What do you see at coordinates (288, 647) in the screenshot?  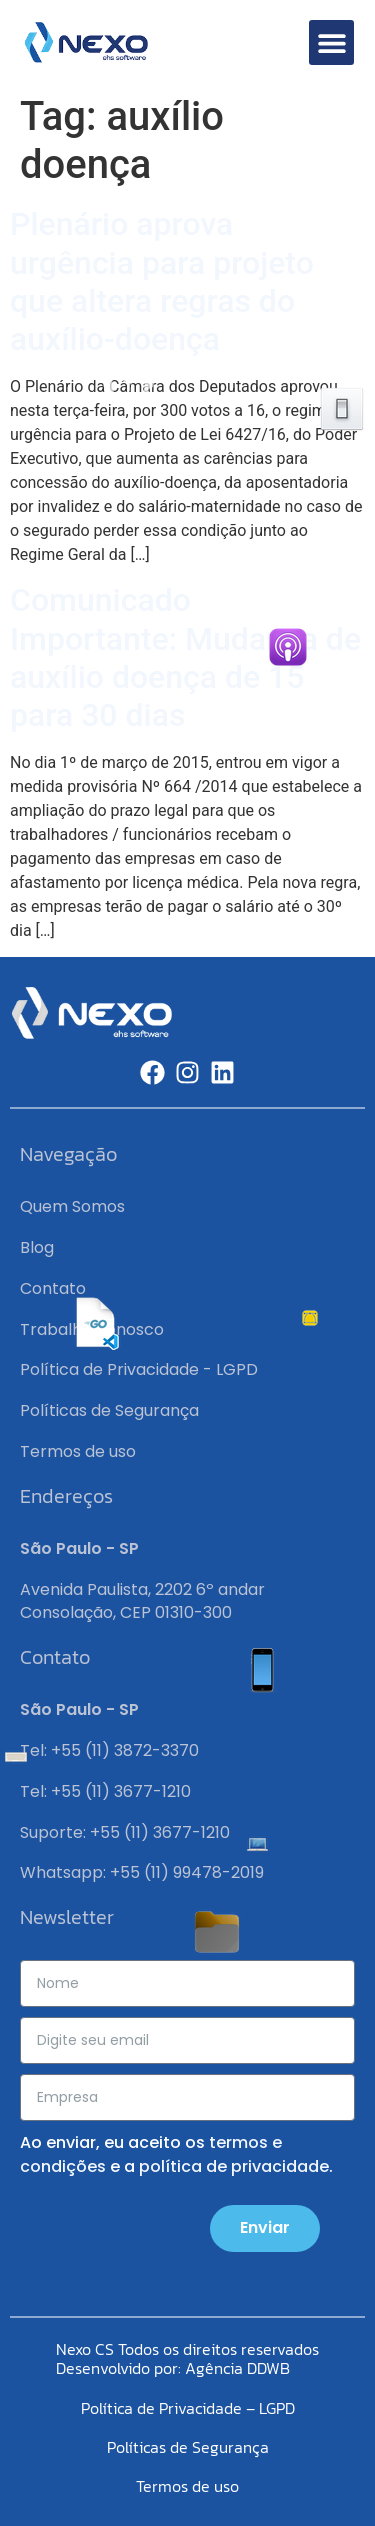 I see `open the podcasts app` at bounding box center [288, 647].